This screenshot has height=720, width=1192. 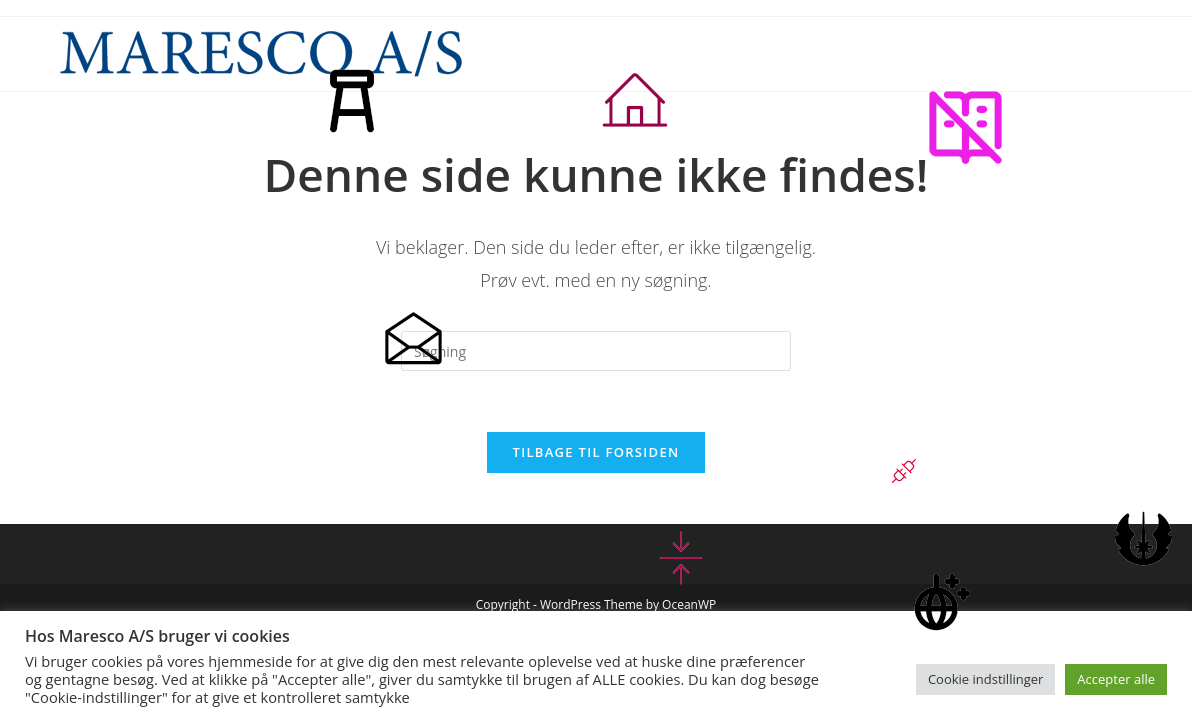 I want to click on browse furniture or seating options, so click(x=352, y=101).